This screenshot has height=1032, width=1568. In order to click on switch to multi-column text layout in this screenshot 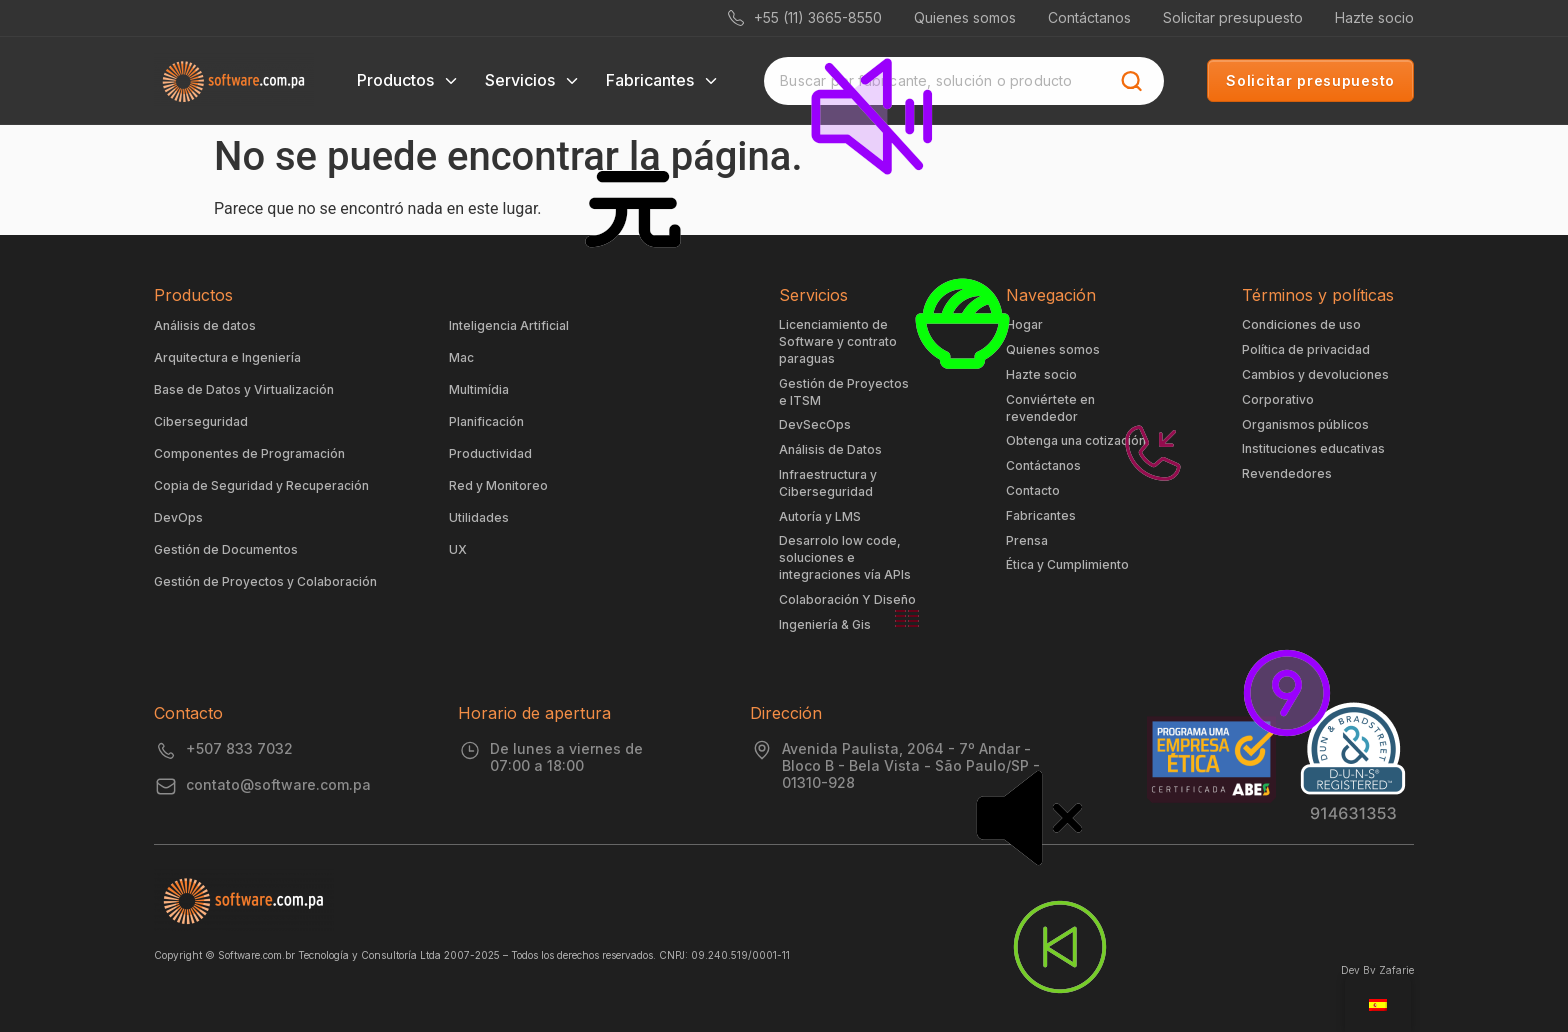, I will do `click(907, 619)`.